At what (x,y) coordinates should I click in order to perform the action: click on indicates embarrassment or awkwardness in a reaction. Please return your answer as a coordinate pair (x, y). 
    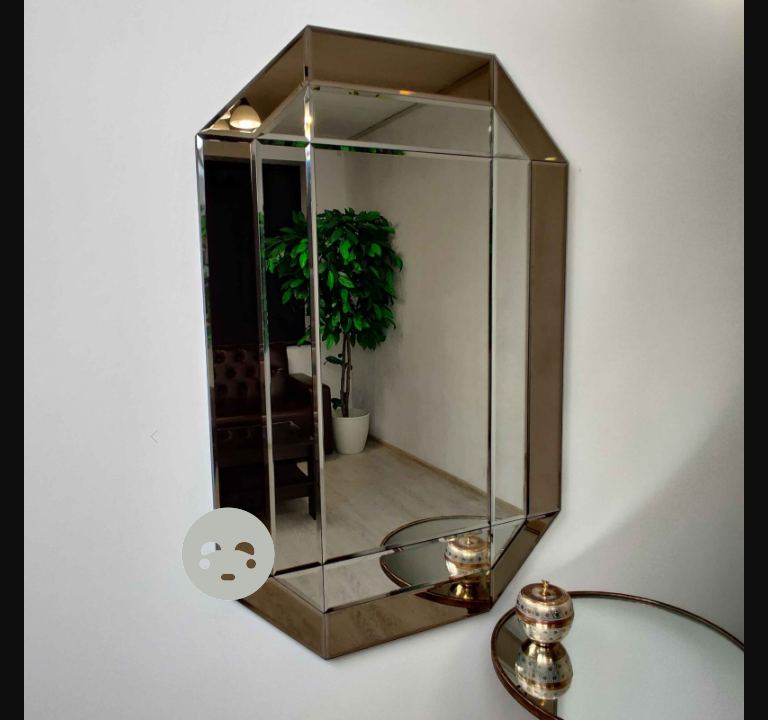
    Looking at the image, I should click on (228, 554).